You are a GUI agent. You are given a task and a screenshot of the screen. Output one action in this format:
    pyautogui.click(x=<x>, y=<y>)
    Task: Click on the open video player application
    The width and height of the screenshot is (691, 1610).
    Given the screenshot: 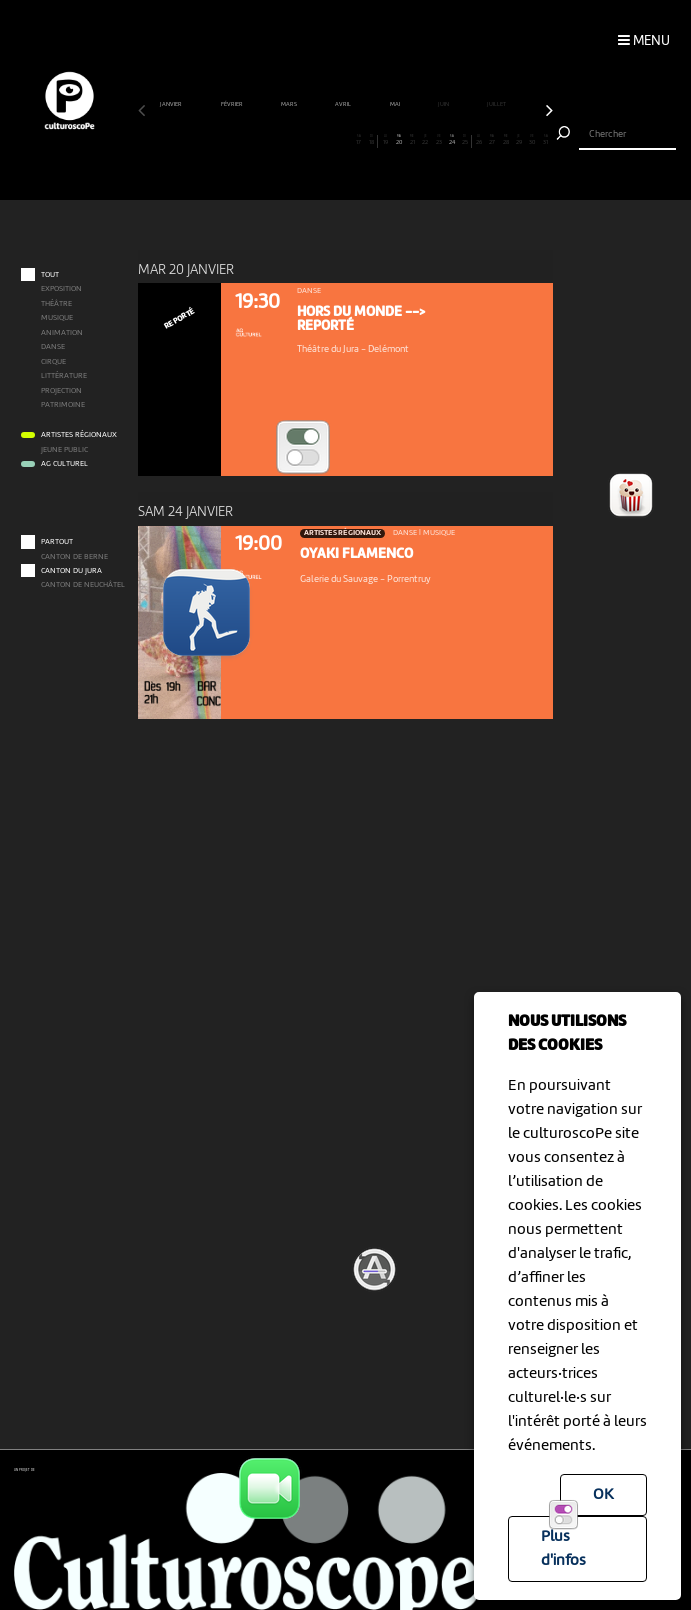 What is the action you would take?
    pyautogui.click(x=269, y=1488)
    